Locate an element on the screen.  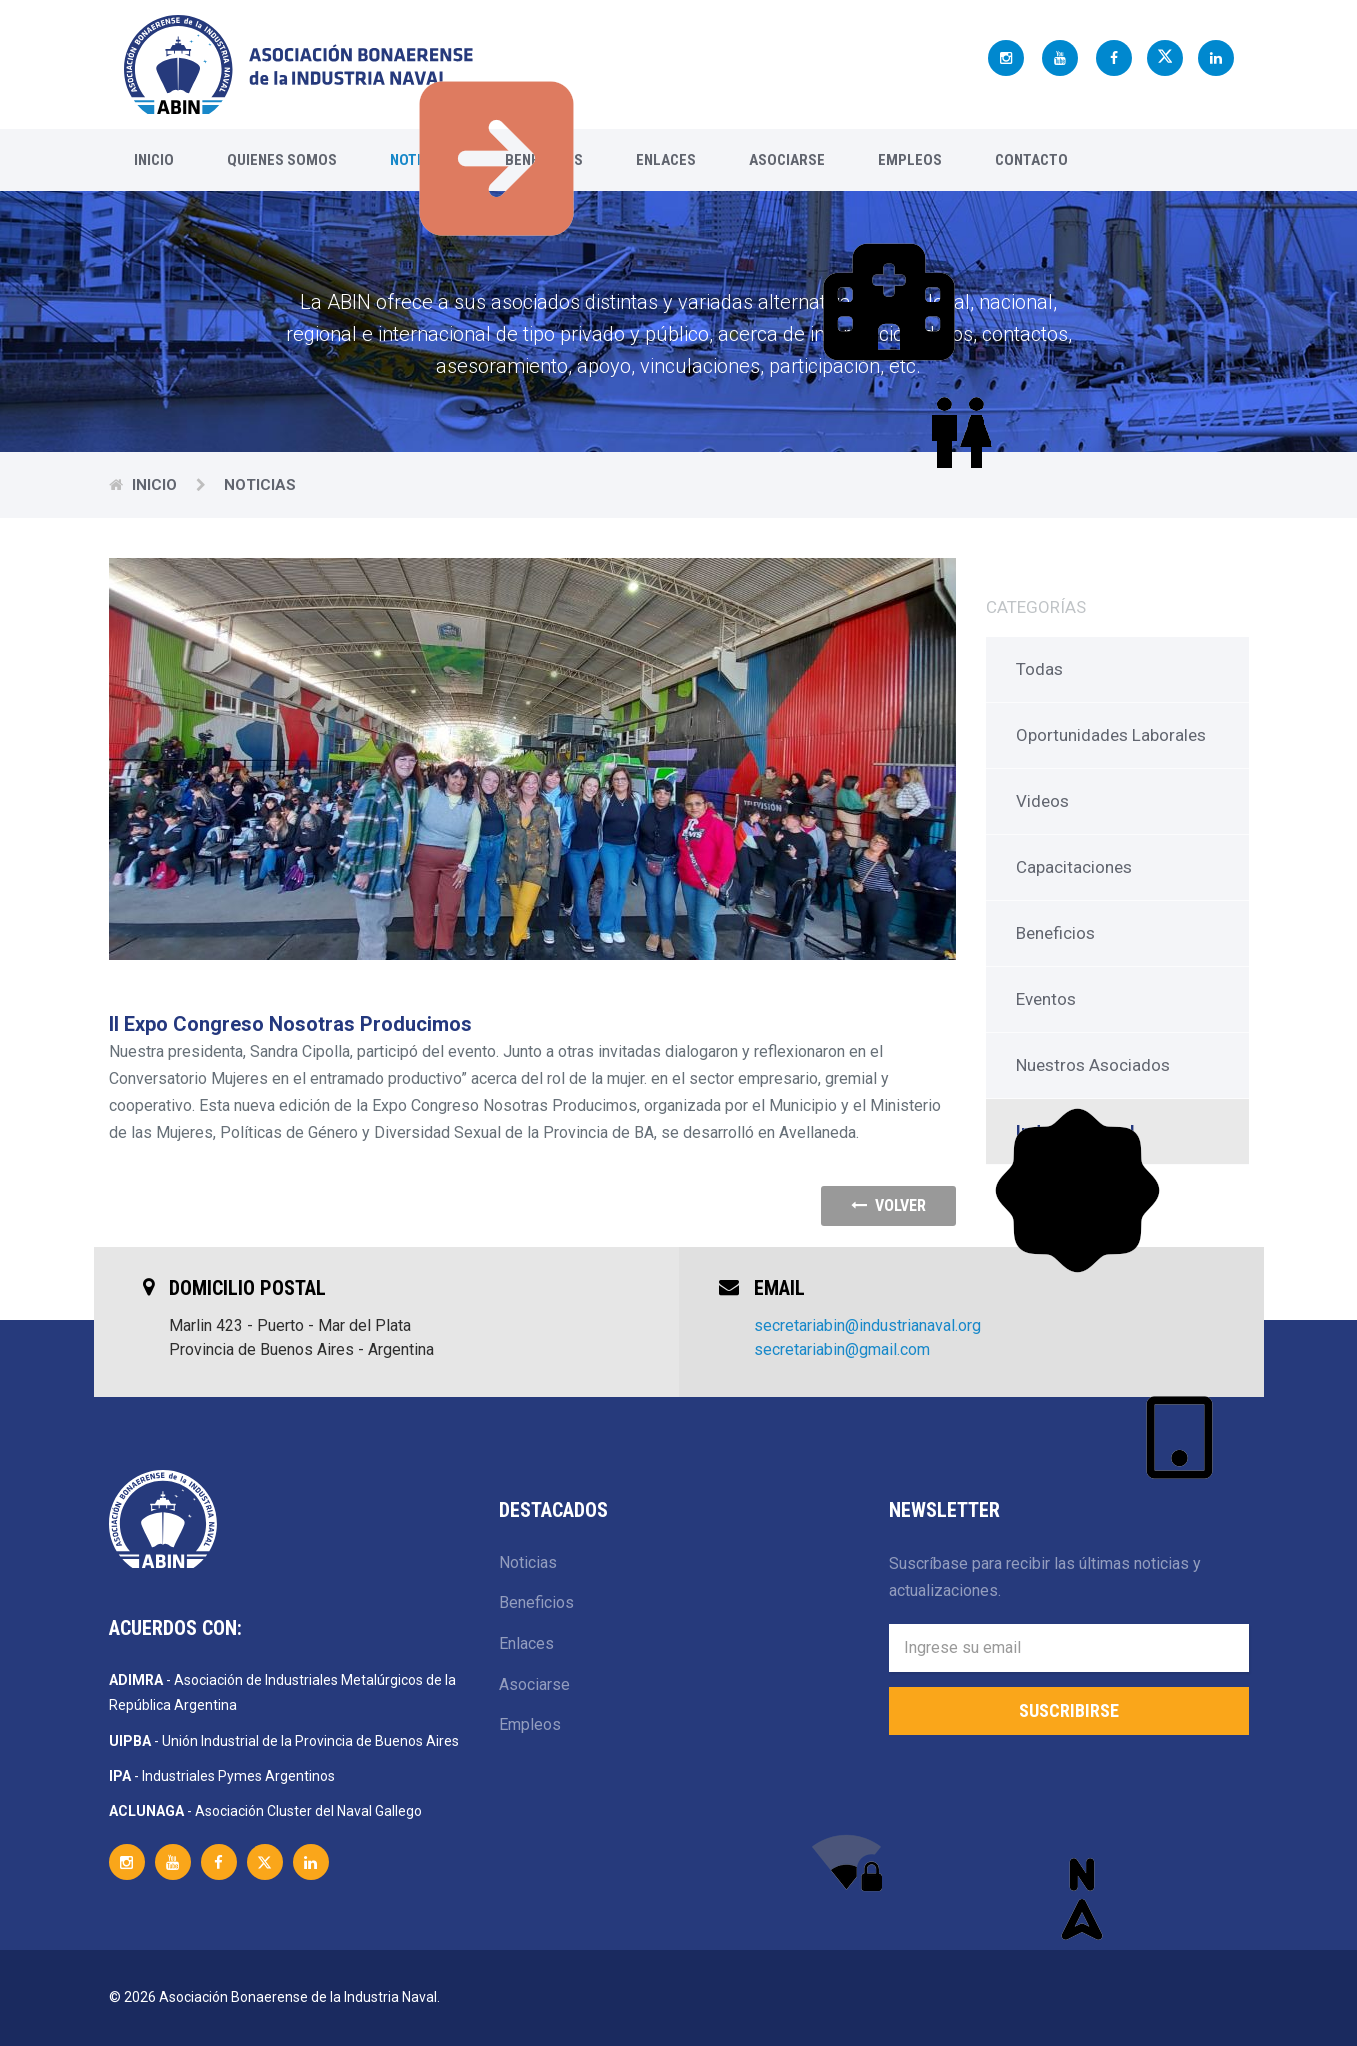
weak wifi signal on a secured network is located at coordinates (846, 1861).